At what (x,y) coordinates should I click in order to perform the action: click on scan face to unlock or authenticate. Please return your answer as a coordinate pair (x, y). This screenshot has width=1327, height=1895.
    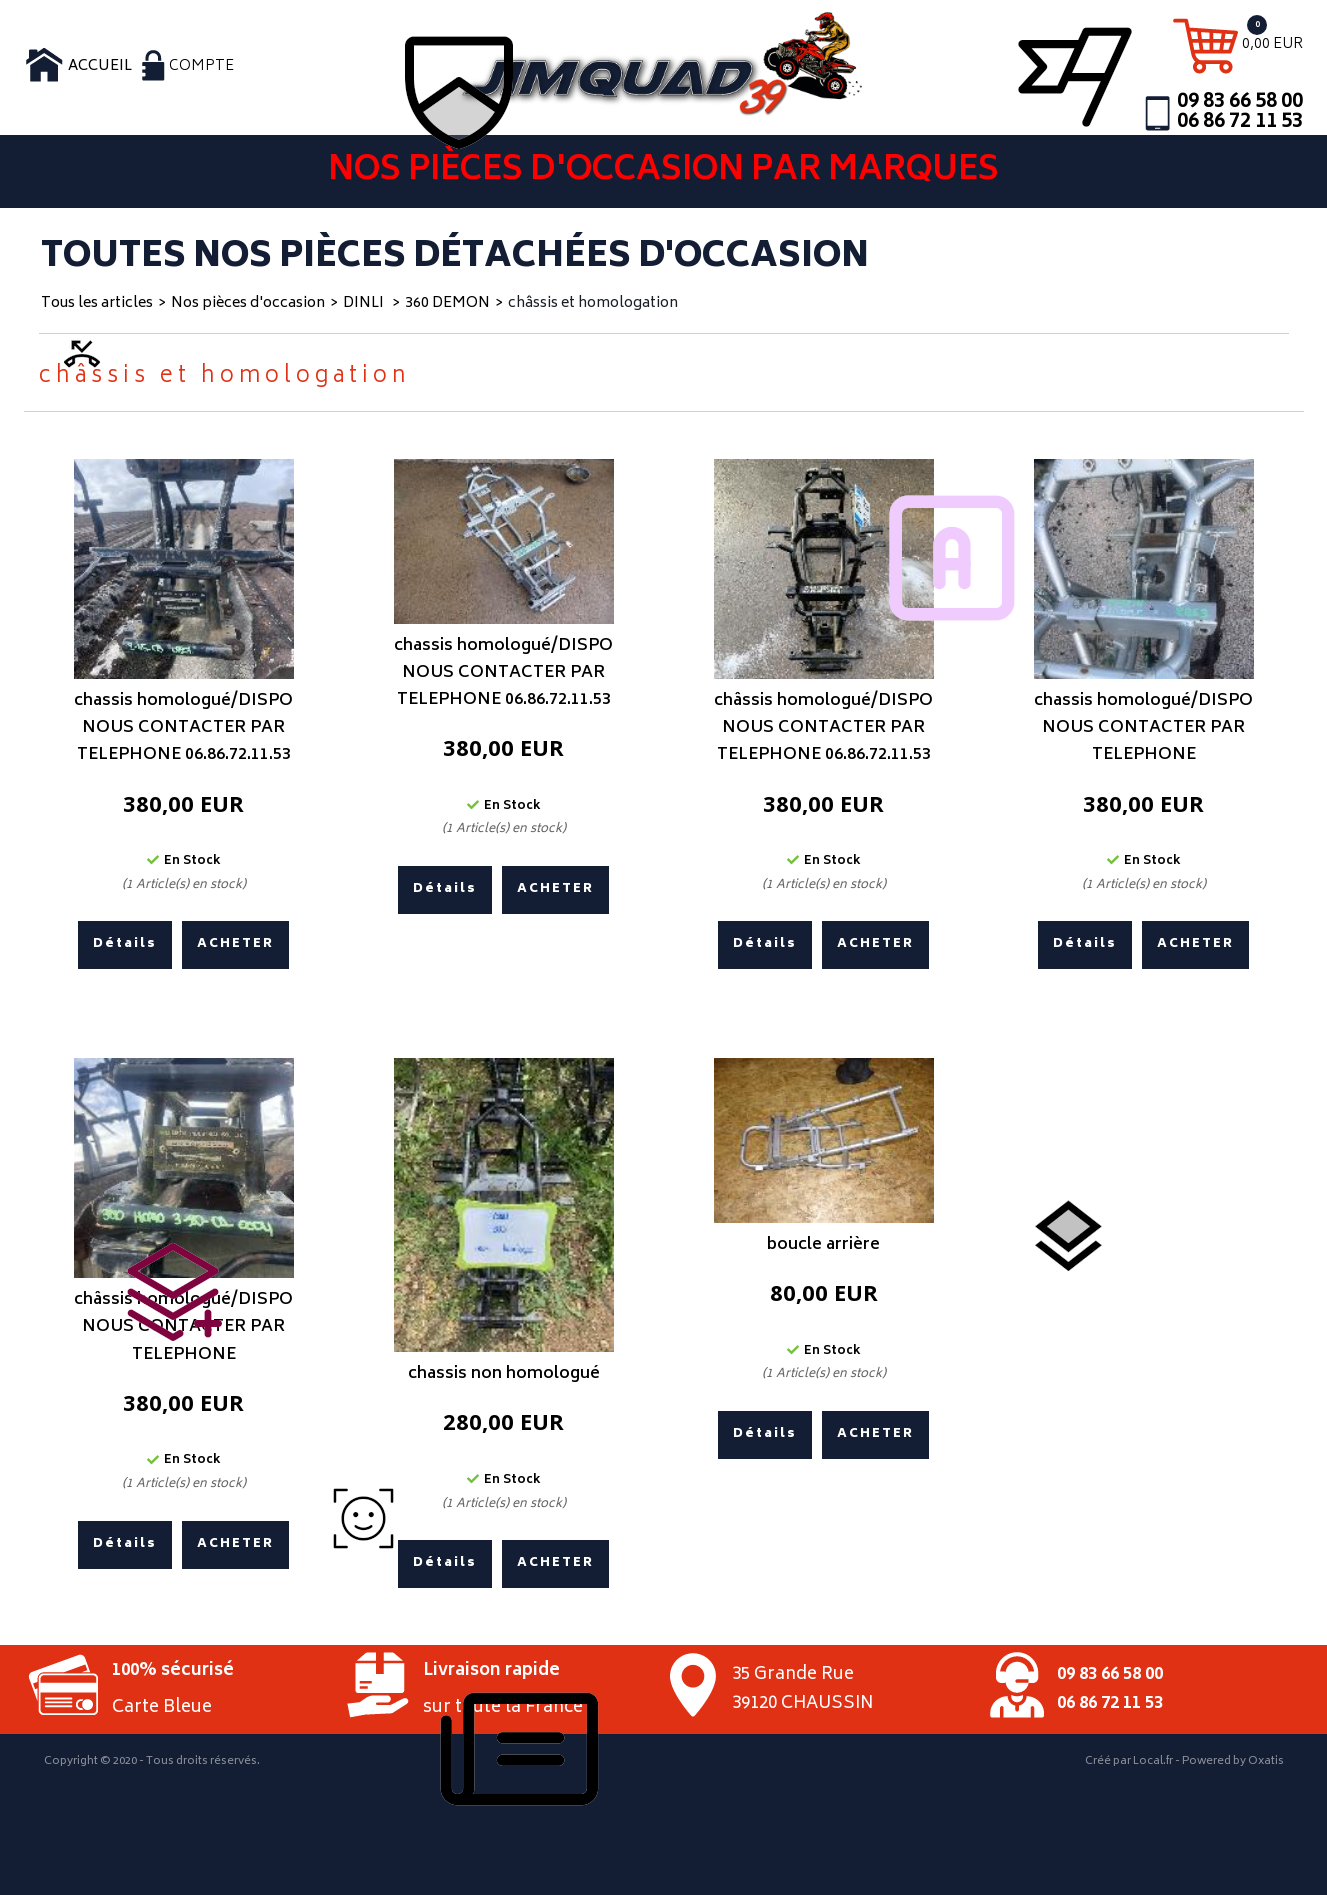
    Looking at the image, I should click on (363, 1518).